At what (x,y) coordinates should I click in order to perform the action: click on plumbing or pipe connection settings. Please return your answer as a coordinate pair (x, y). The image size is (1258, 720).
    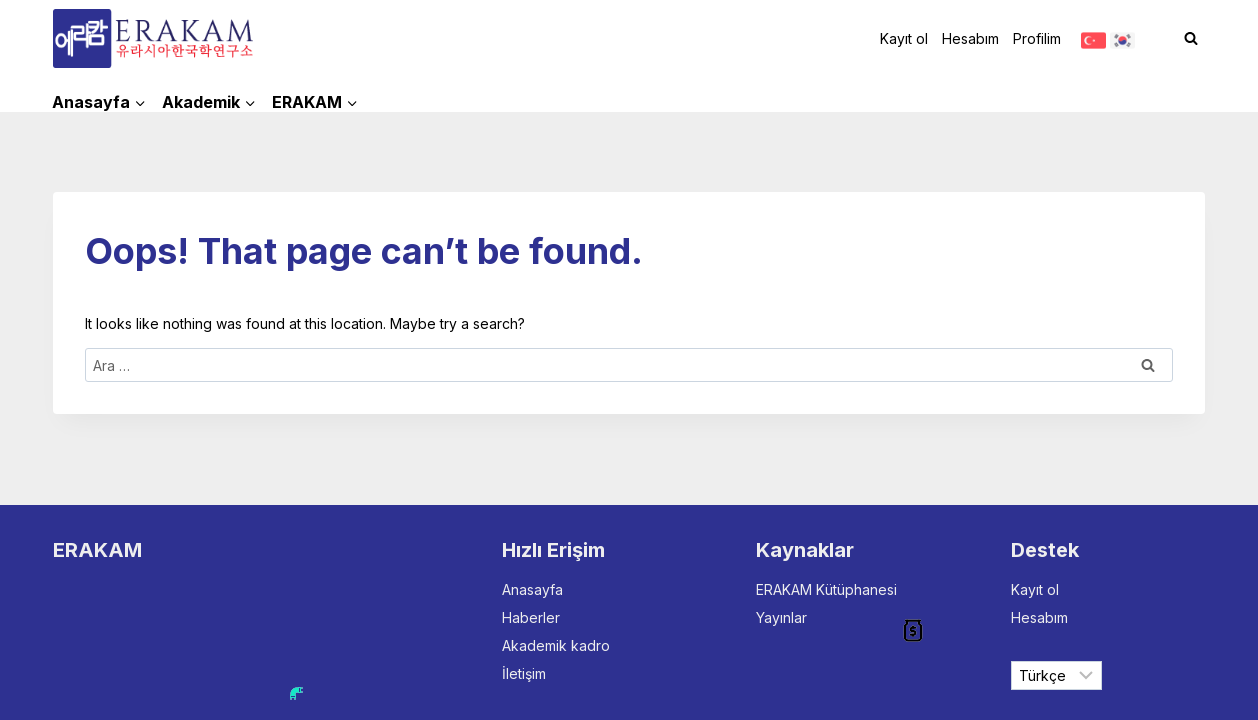
    Looking at the image, I should click on (296, 693).